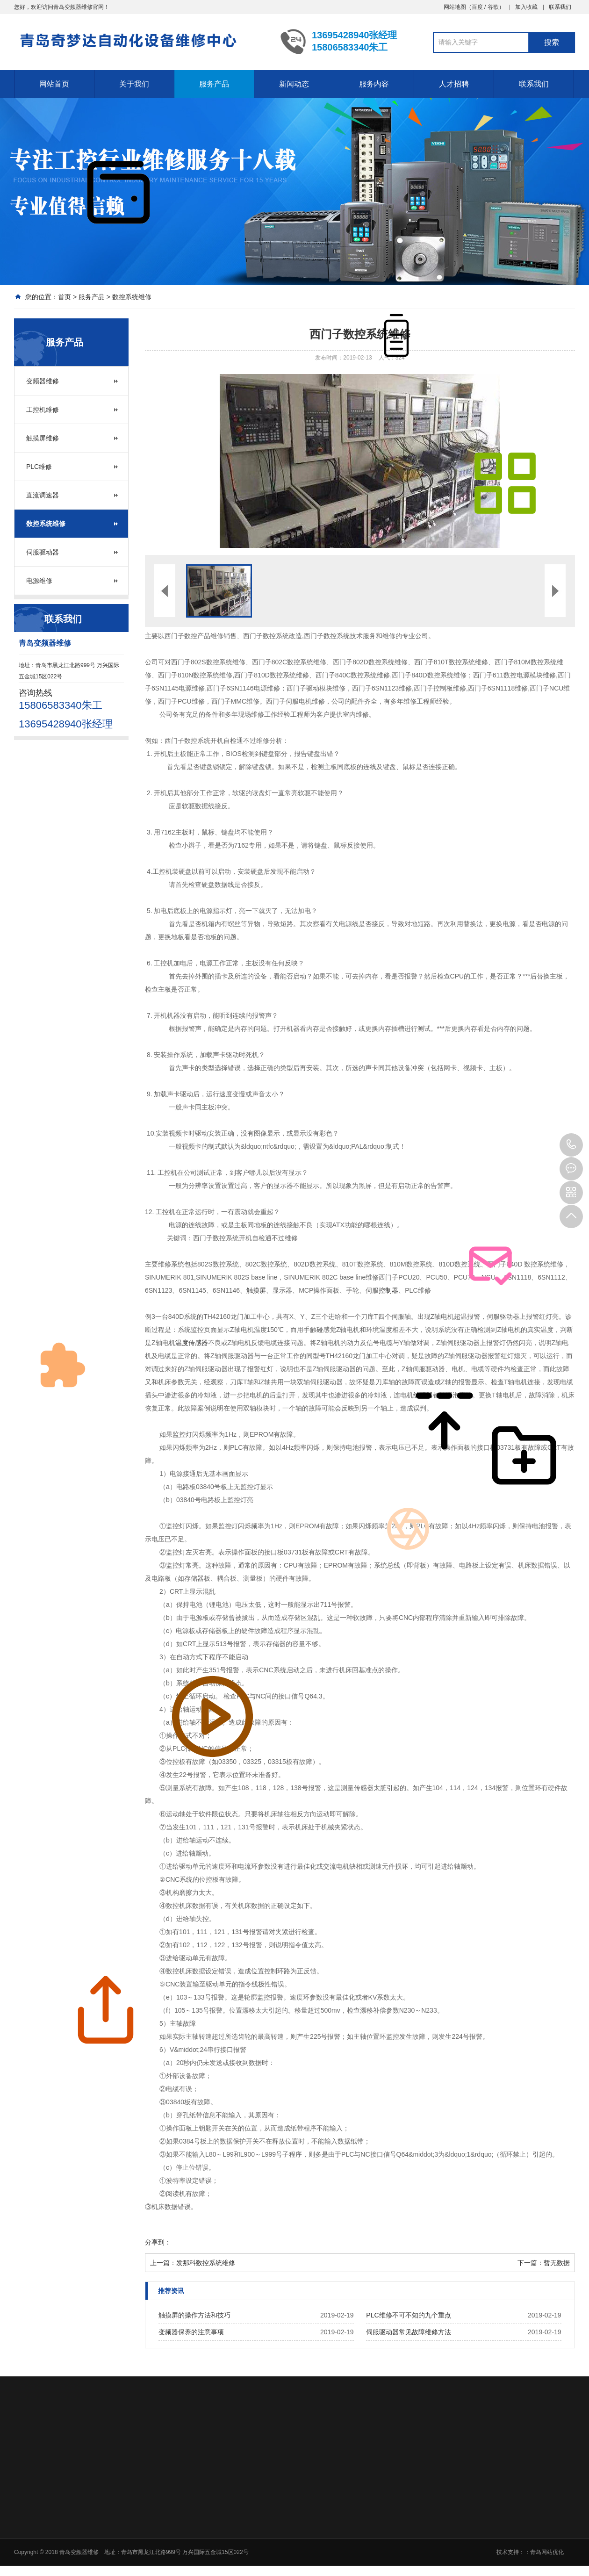 The width and height of the screenshot is (589, 2576). I want to click on create a new folder, so click(524, 1455).